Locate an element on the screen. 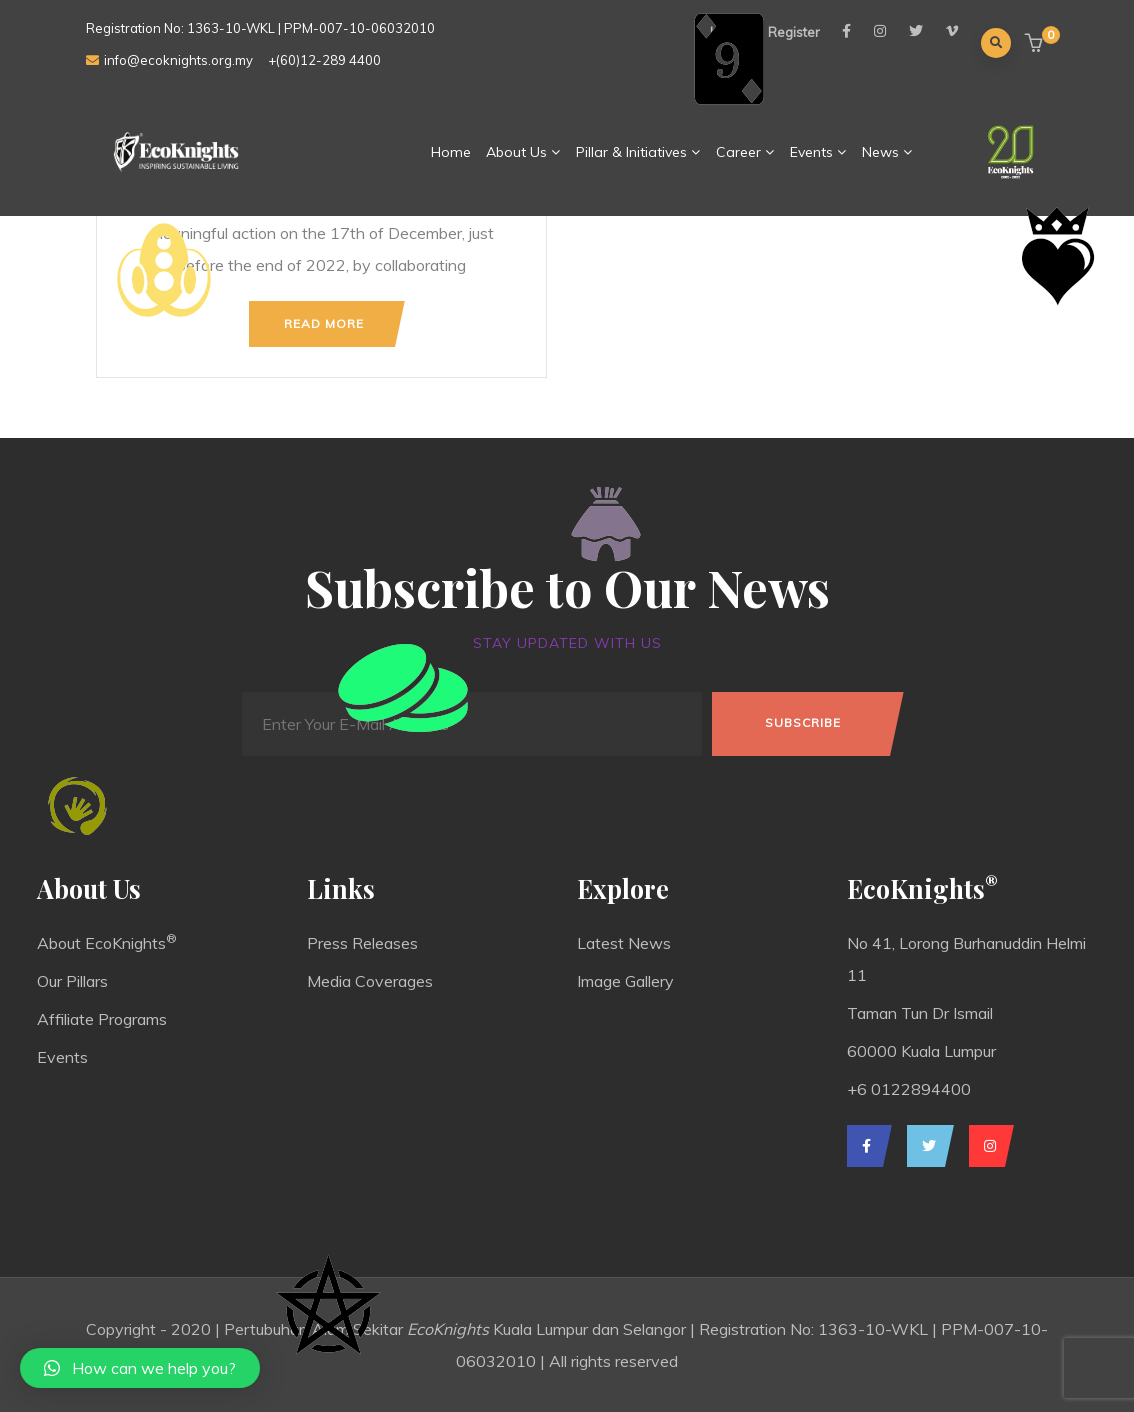 This screenshot has width=1134, height=1412. decorative game badge or achievement emblem is located at coordinates (164, 270).